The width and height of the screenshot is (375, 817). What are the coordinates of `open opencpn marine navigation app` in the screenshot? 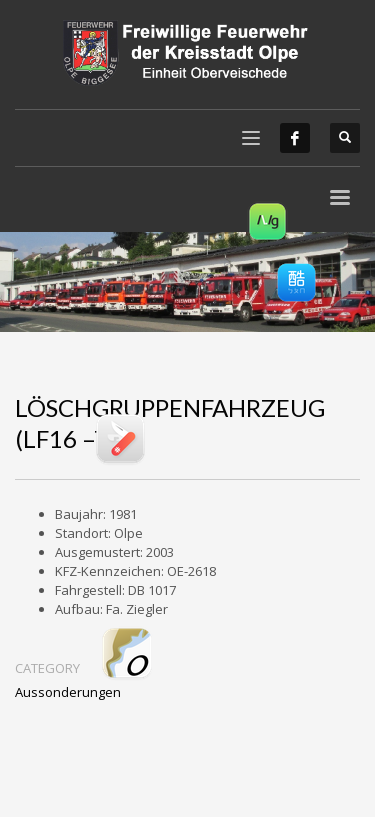 It's located at (127, 653).